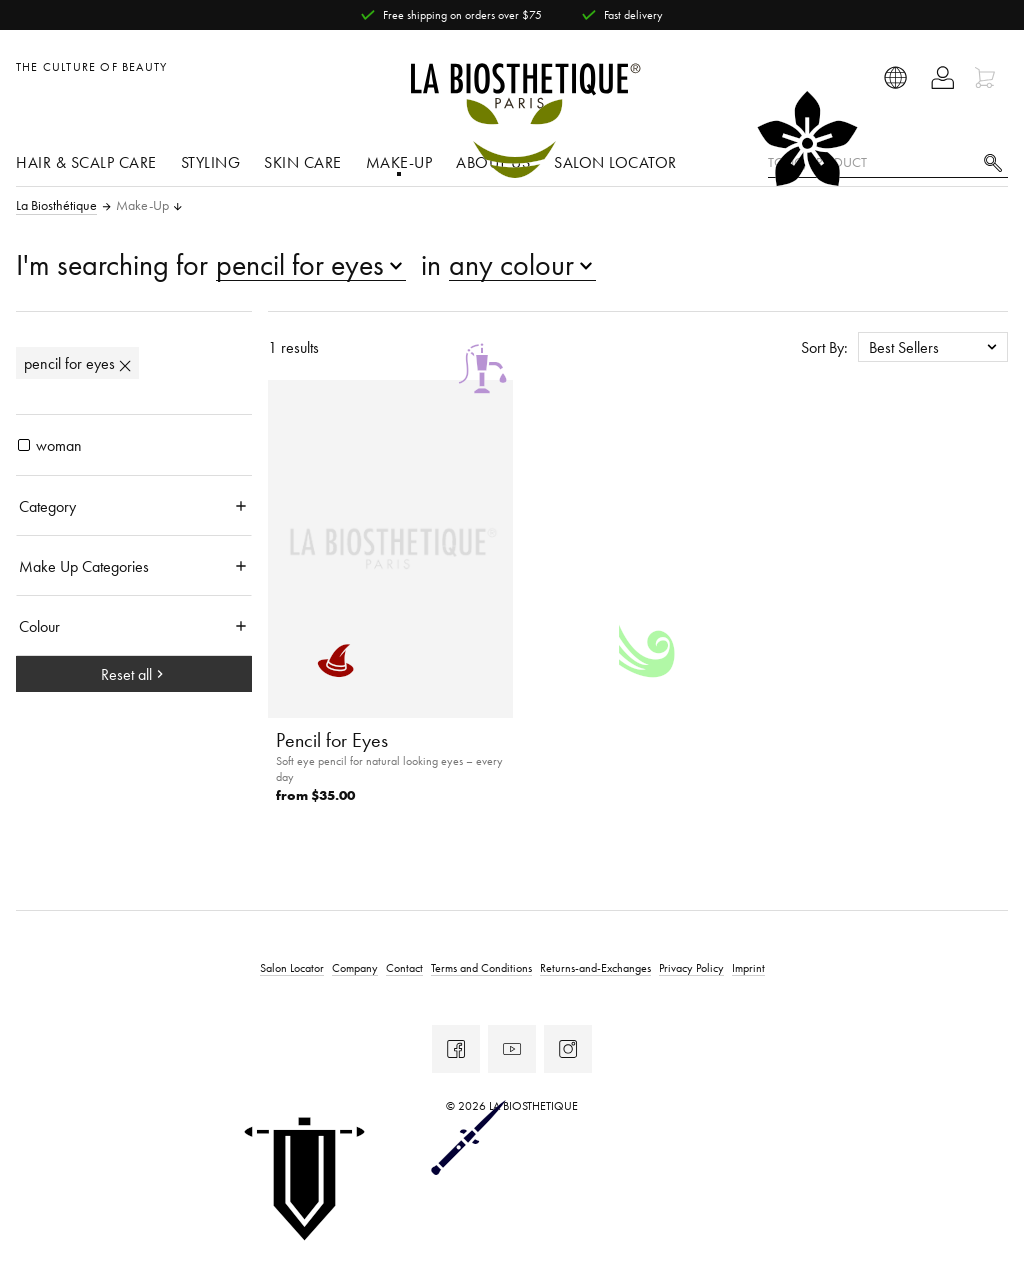 This screenshot has height=1277, width=1024. What do you see at coordinates (807, 138) in the screenshot?
I see `jasmine flower icon for aromatherapy or fragrance settings` at bounding box center [807, 138].